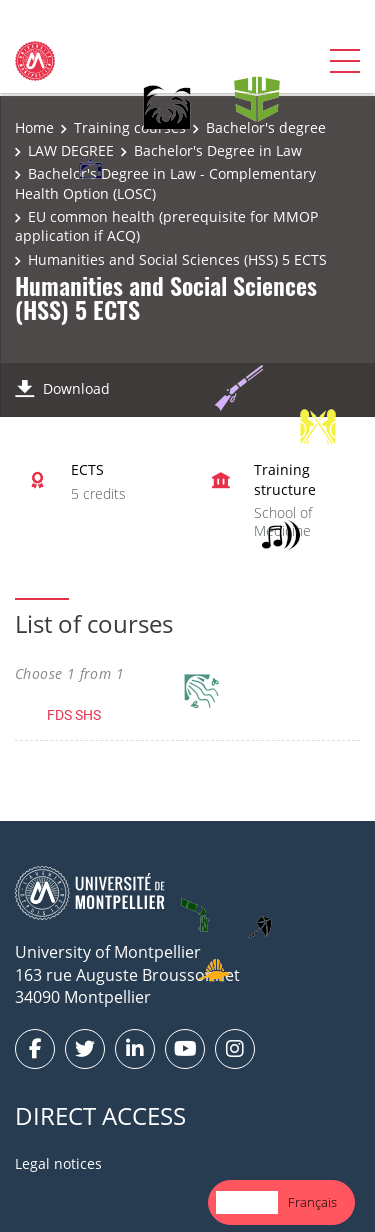  Describe the element at coordinates (257, 99) in the screenshot. I see `abstract game logo or brand icon` at that location.